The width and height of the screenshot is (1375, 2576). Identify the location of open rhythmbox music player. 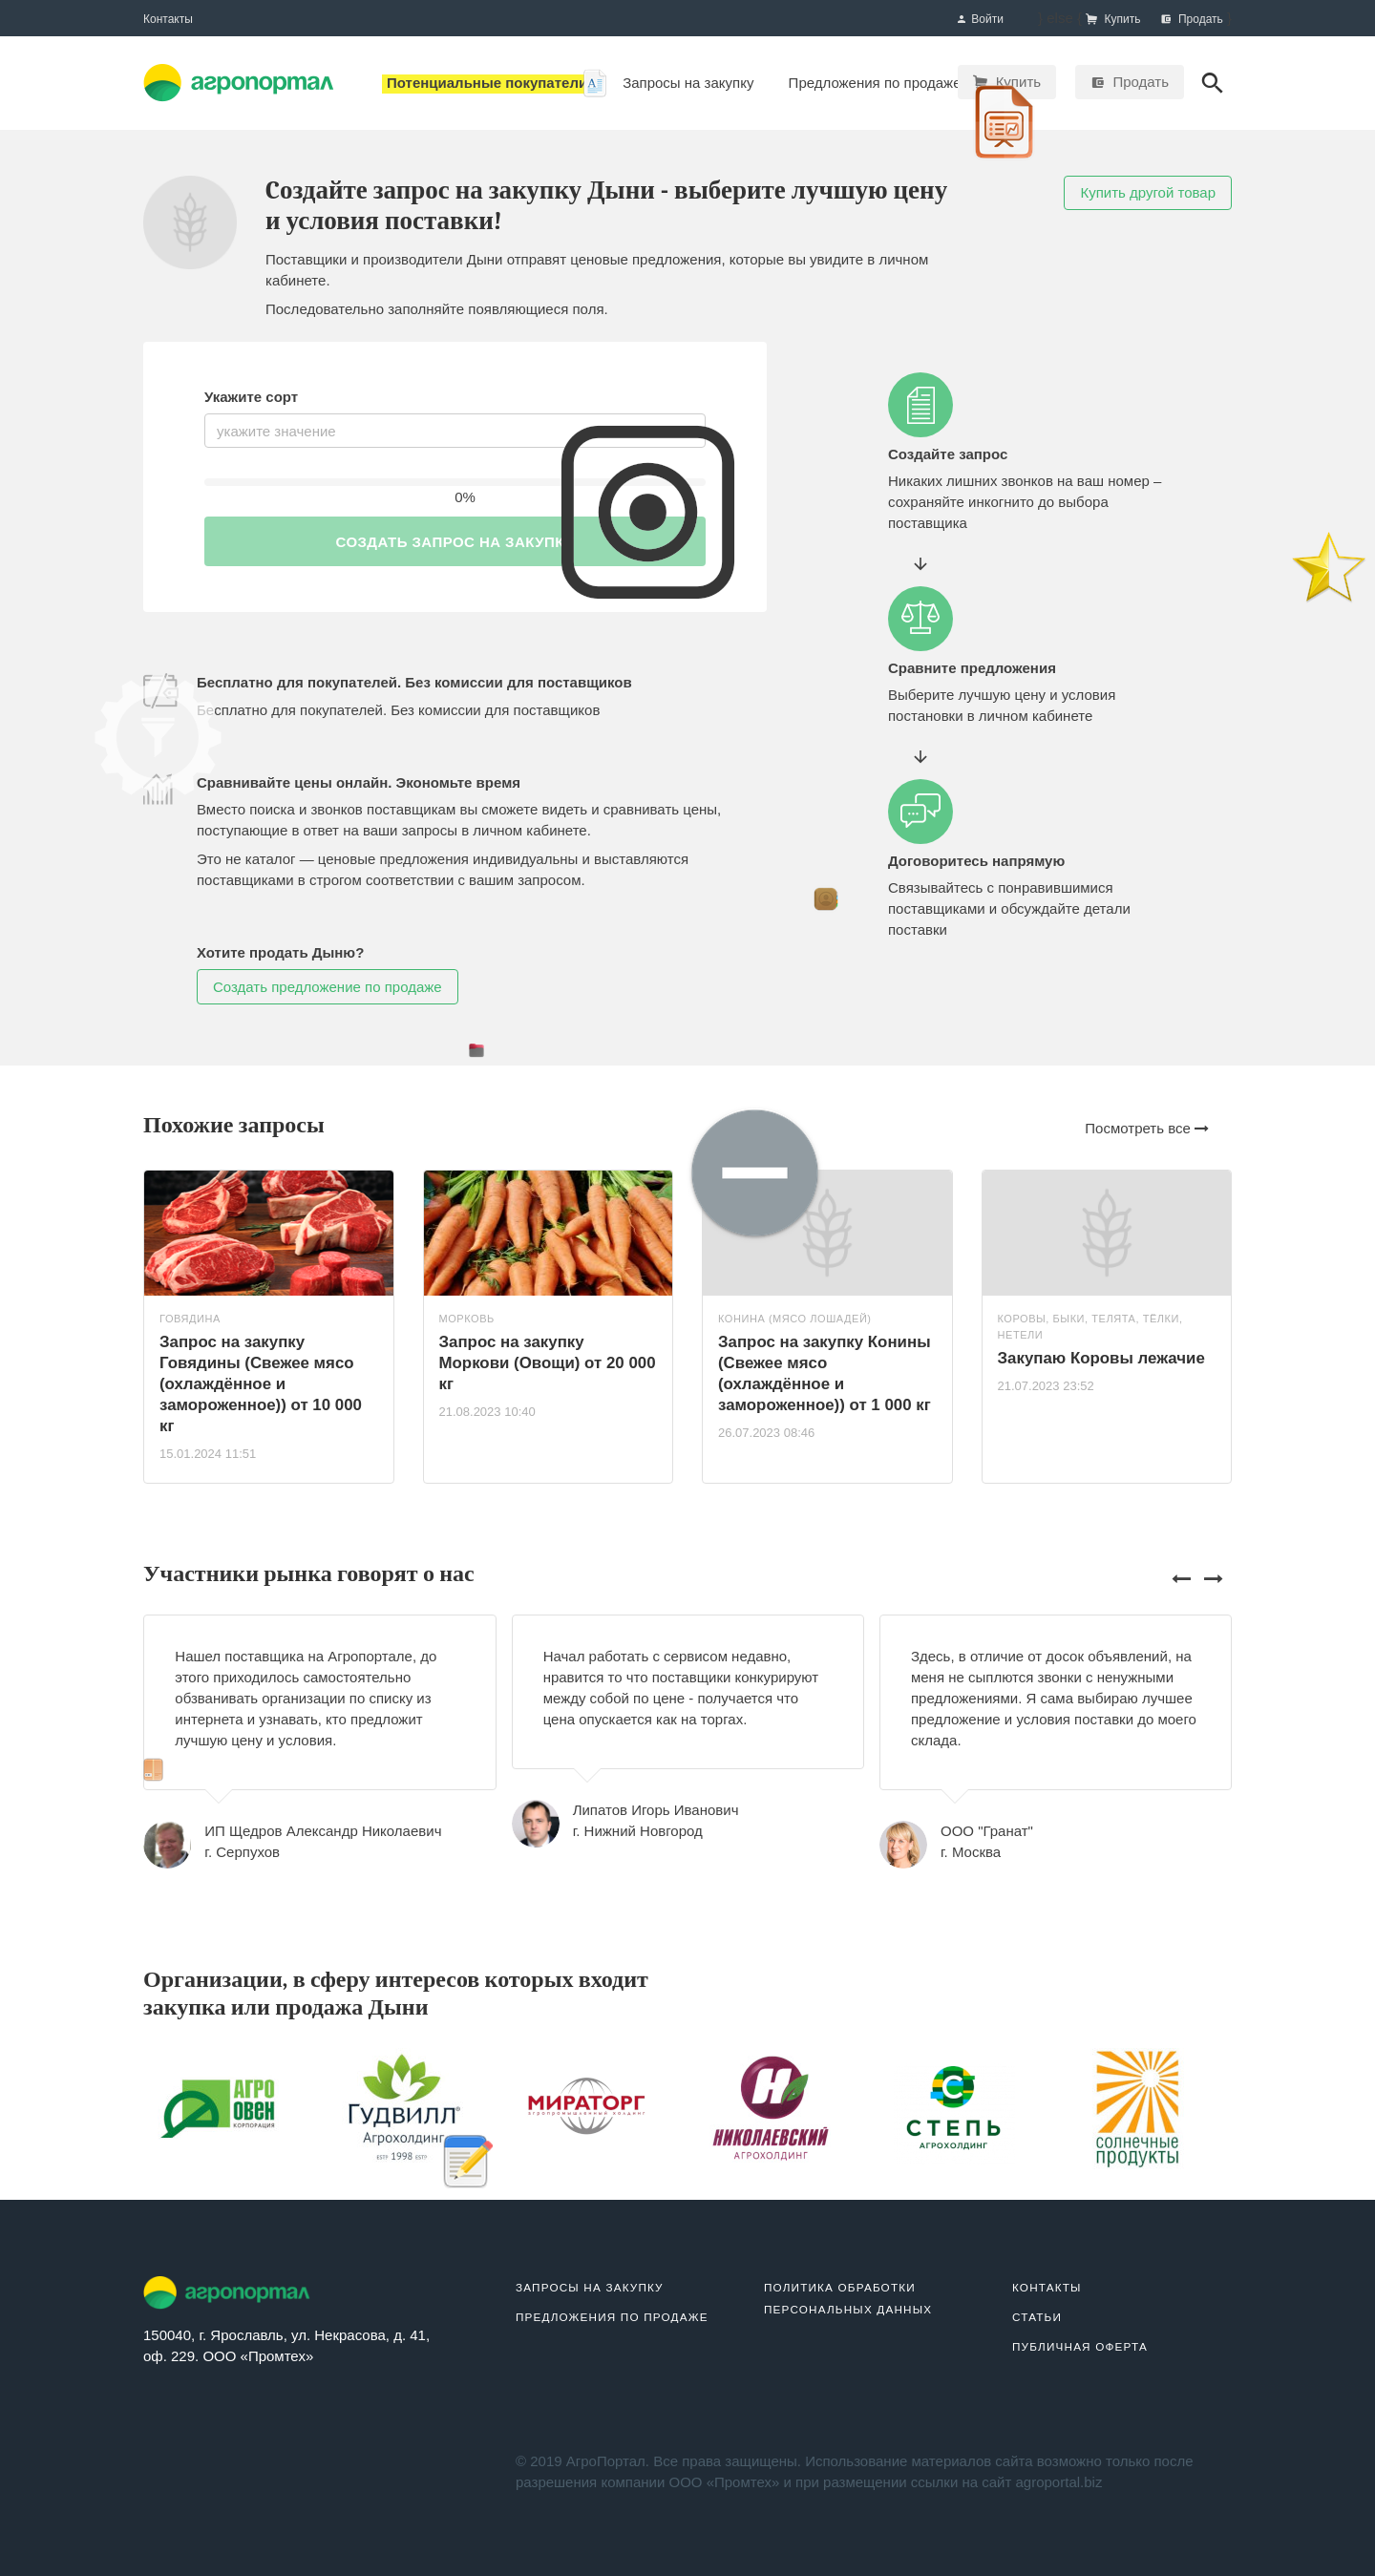
(647, 512).